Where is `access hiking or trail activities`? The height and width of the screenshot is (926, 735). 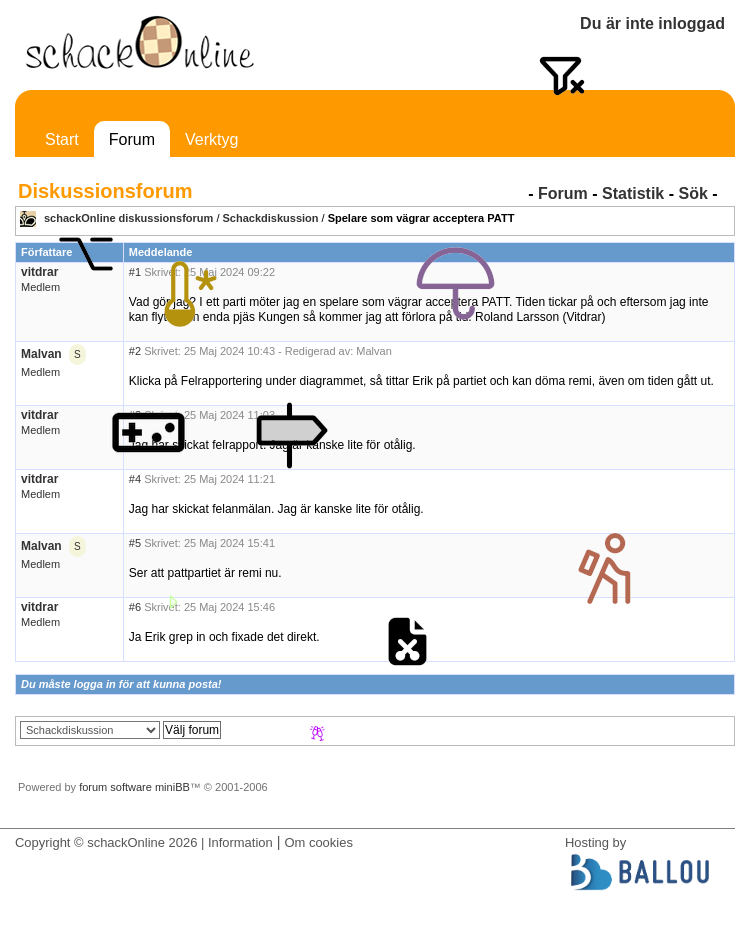
access hiking or trail activities is located at coordinates (607, 568).